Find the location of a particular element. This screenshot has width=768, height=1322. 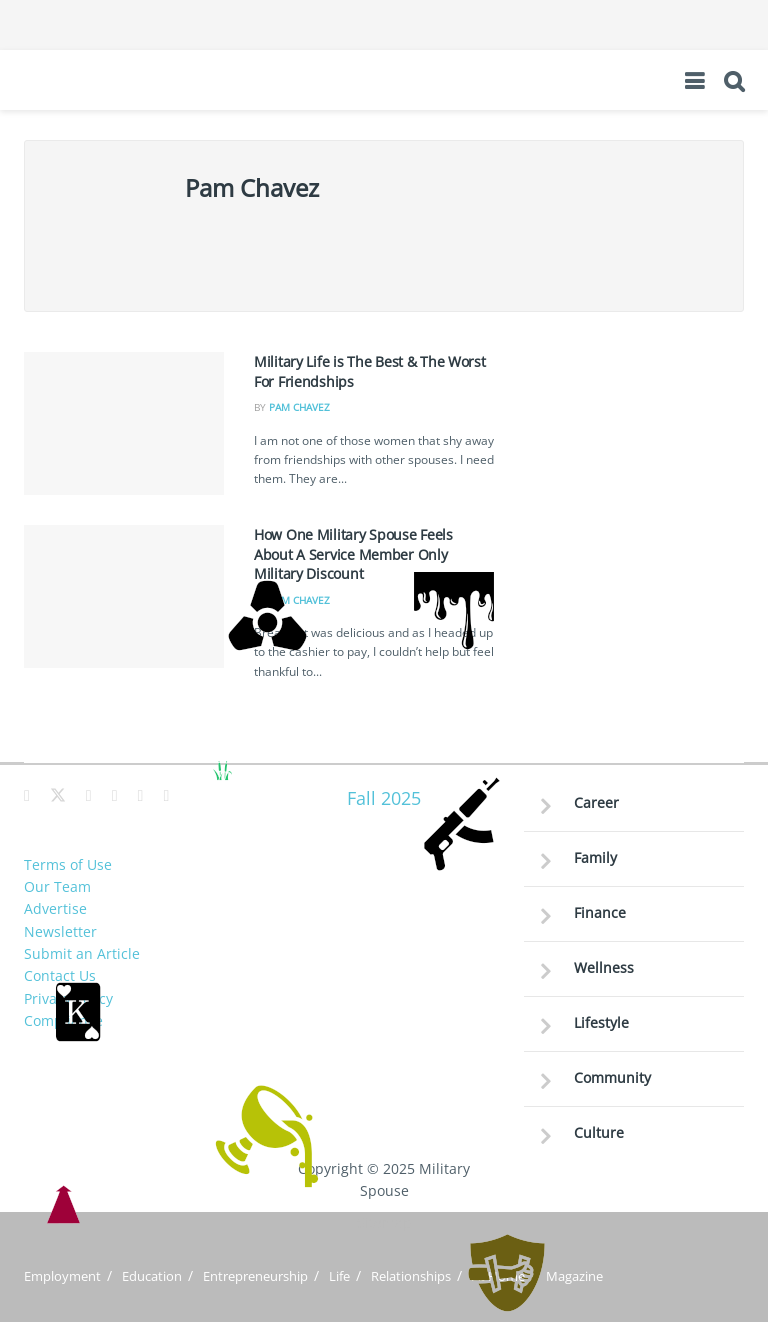

indicates blood or gore content warning is located at coordinates (454, 612).